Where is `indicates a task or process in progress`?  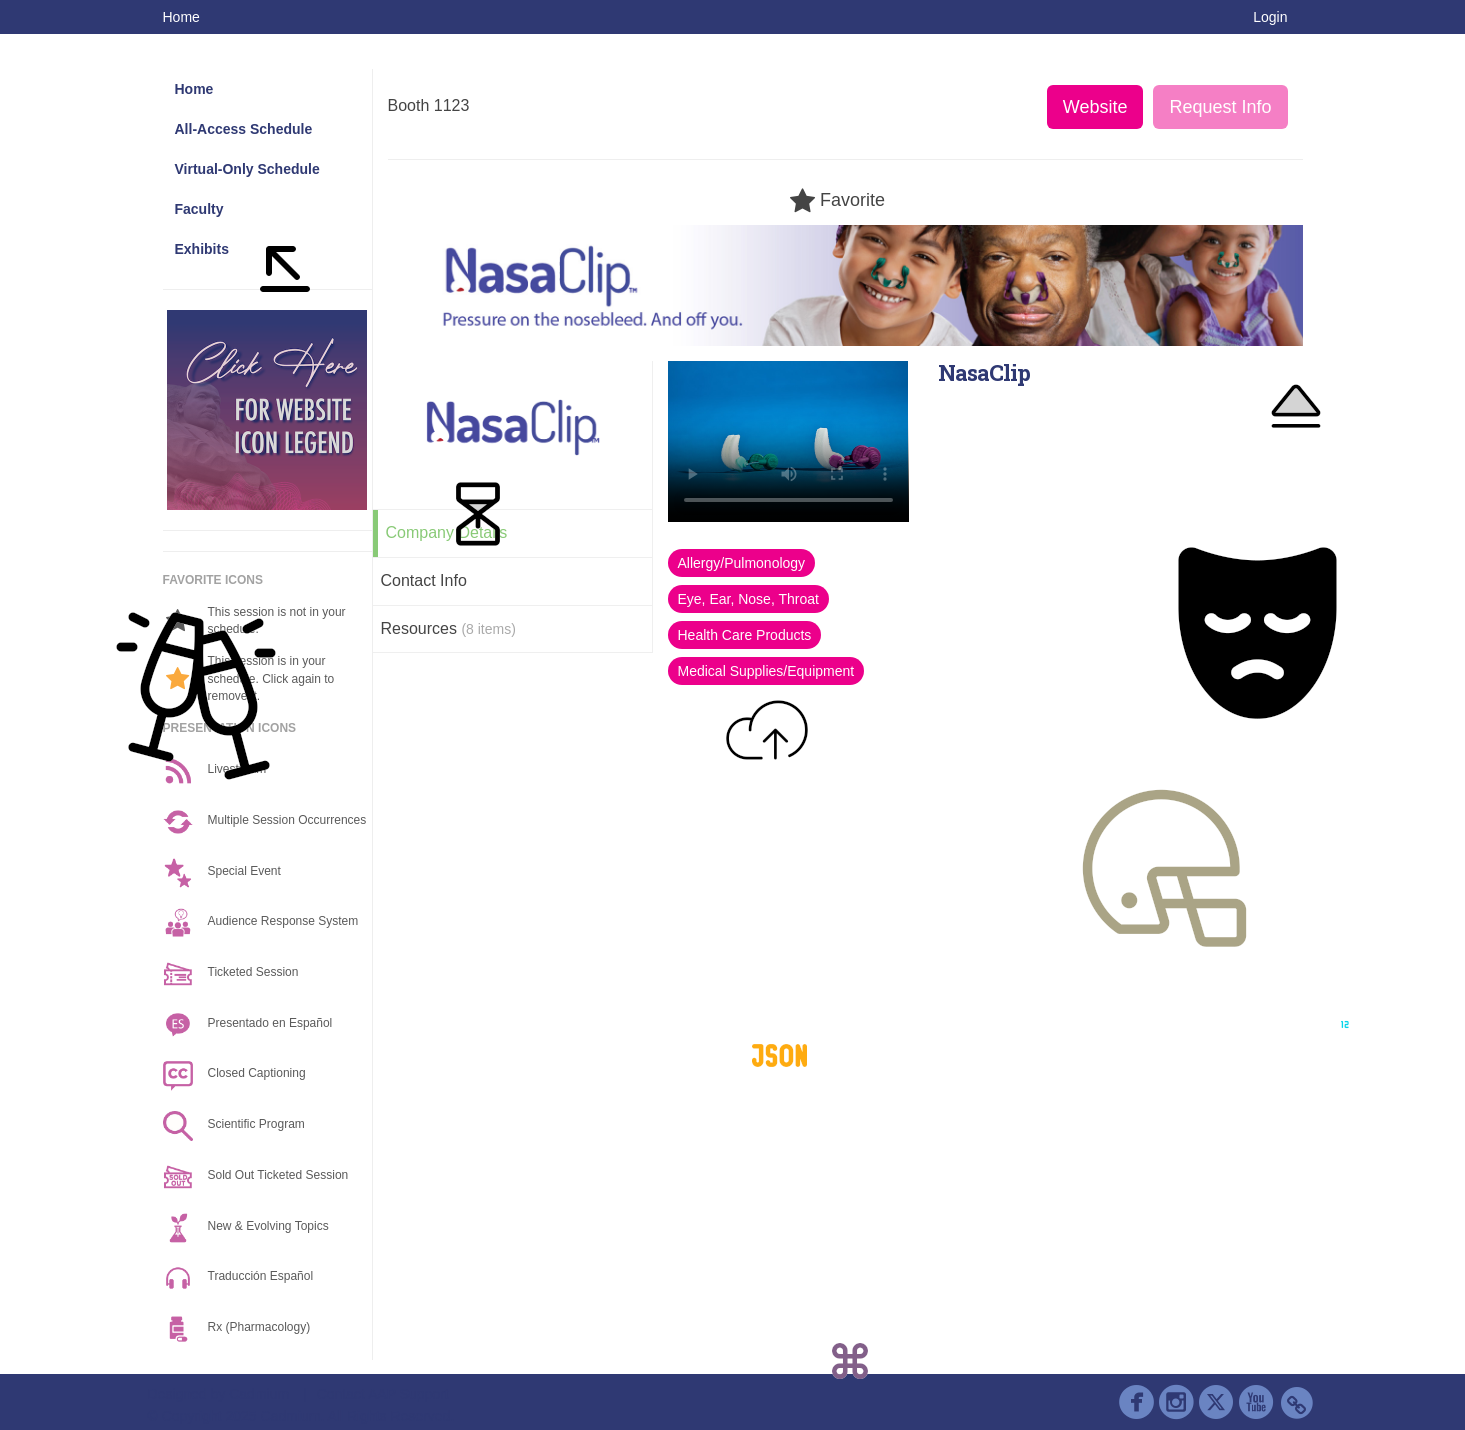 indicates a task or process in progress is located at coordinates (478, 514).